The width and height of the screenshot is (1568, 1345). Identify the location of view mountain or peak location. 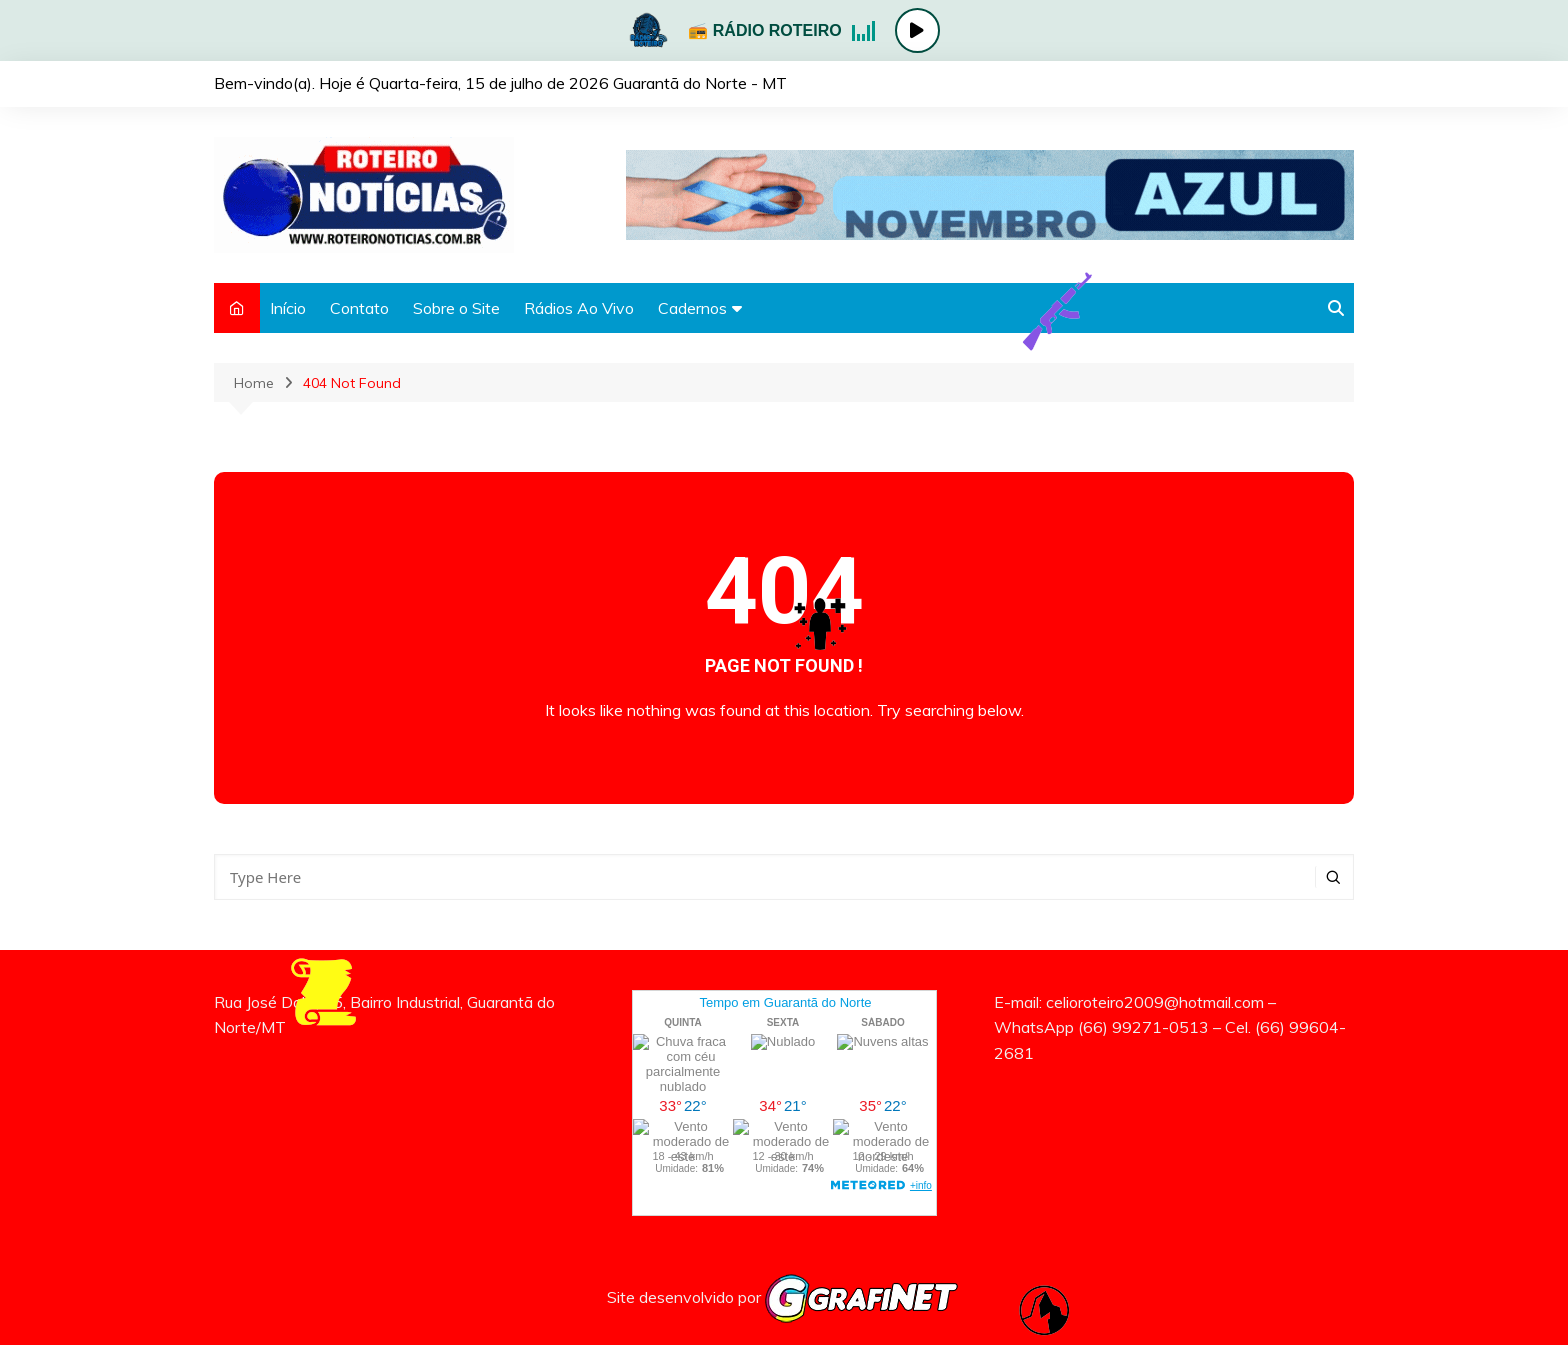
(1044, 1310).